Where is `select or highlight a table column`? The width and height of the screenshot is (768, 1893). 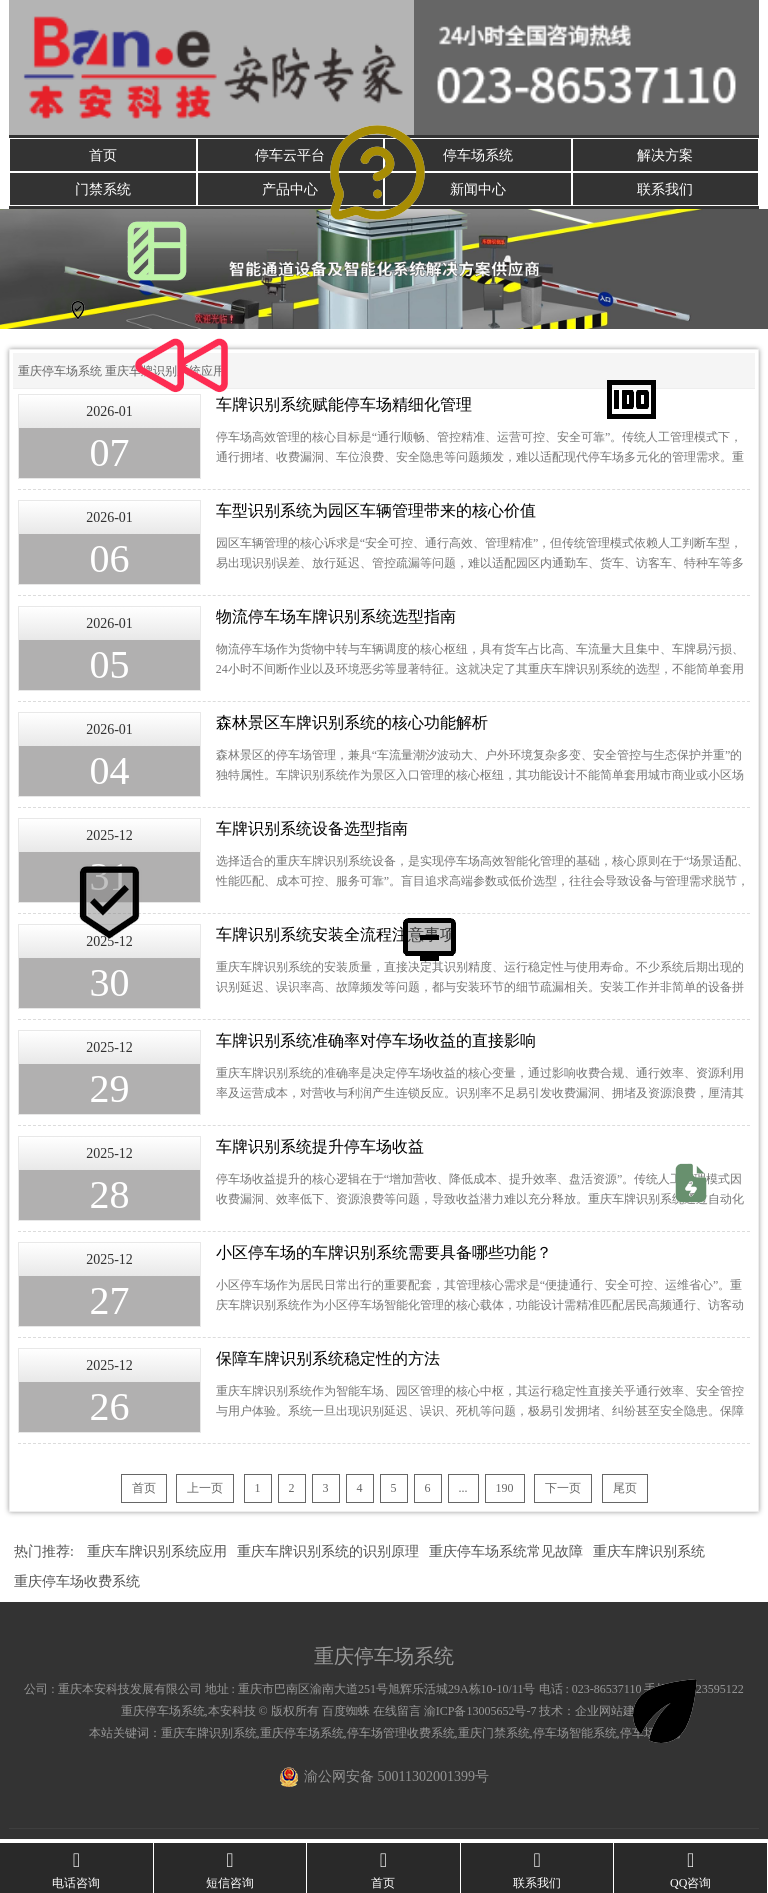
select or highlight a table column is located at coordinates (157, 251).